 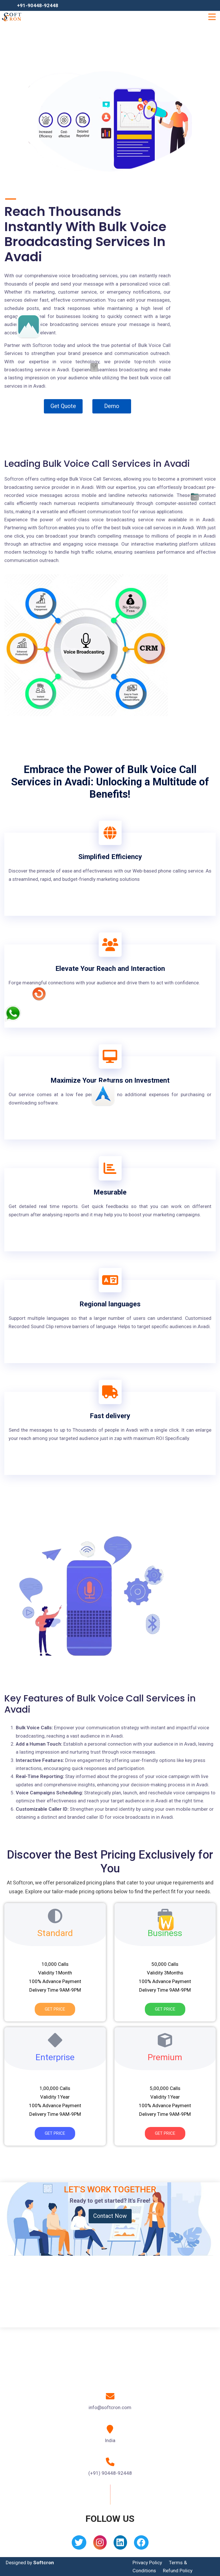 What do you see at coordinates (103, 1094) in the screenshot?
I see `open arch linux application` at bounding box center [103, 1094].